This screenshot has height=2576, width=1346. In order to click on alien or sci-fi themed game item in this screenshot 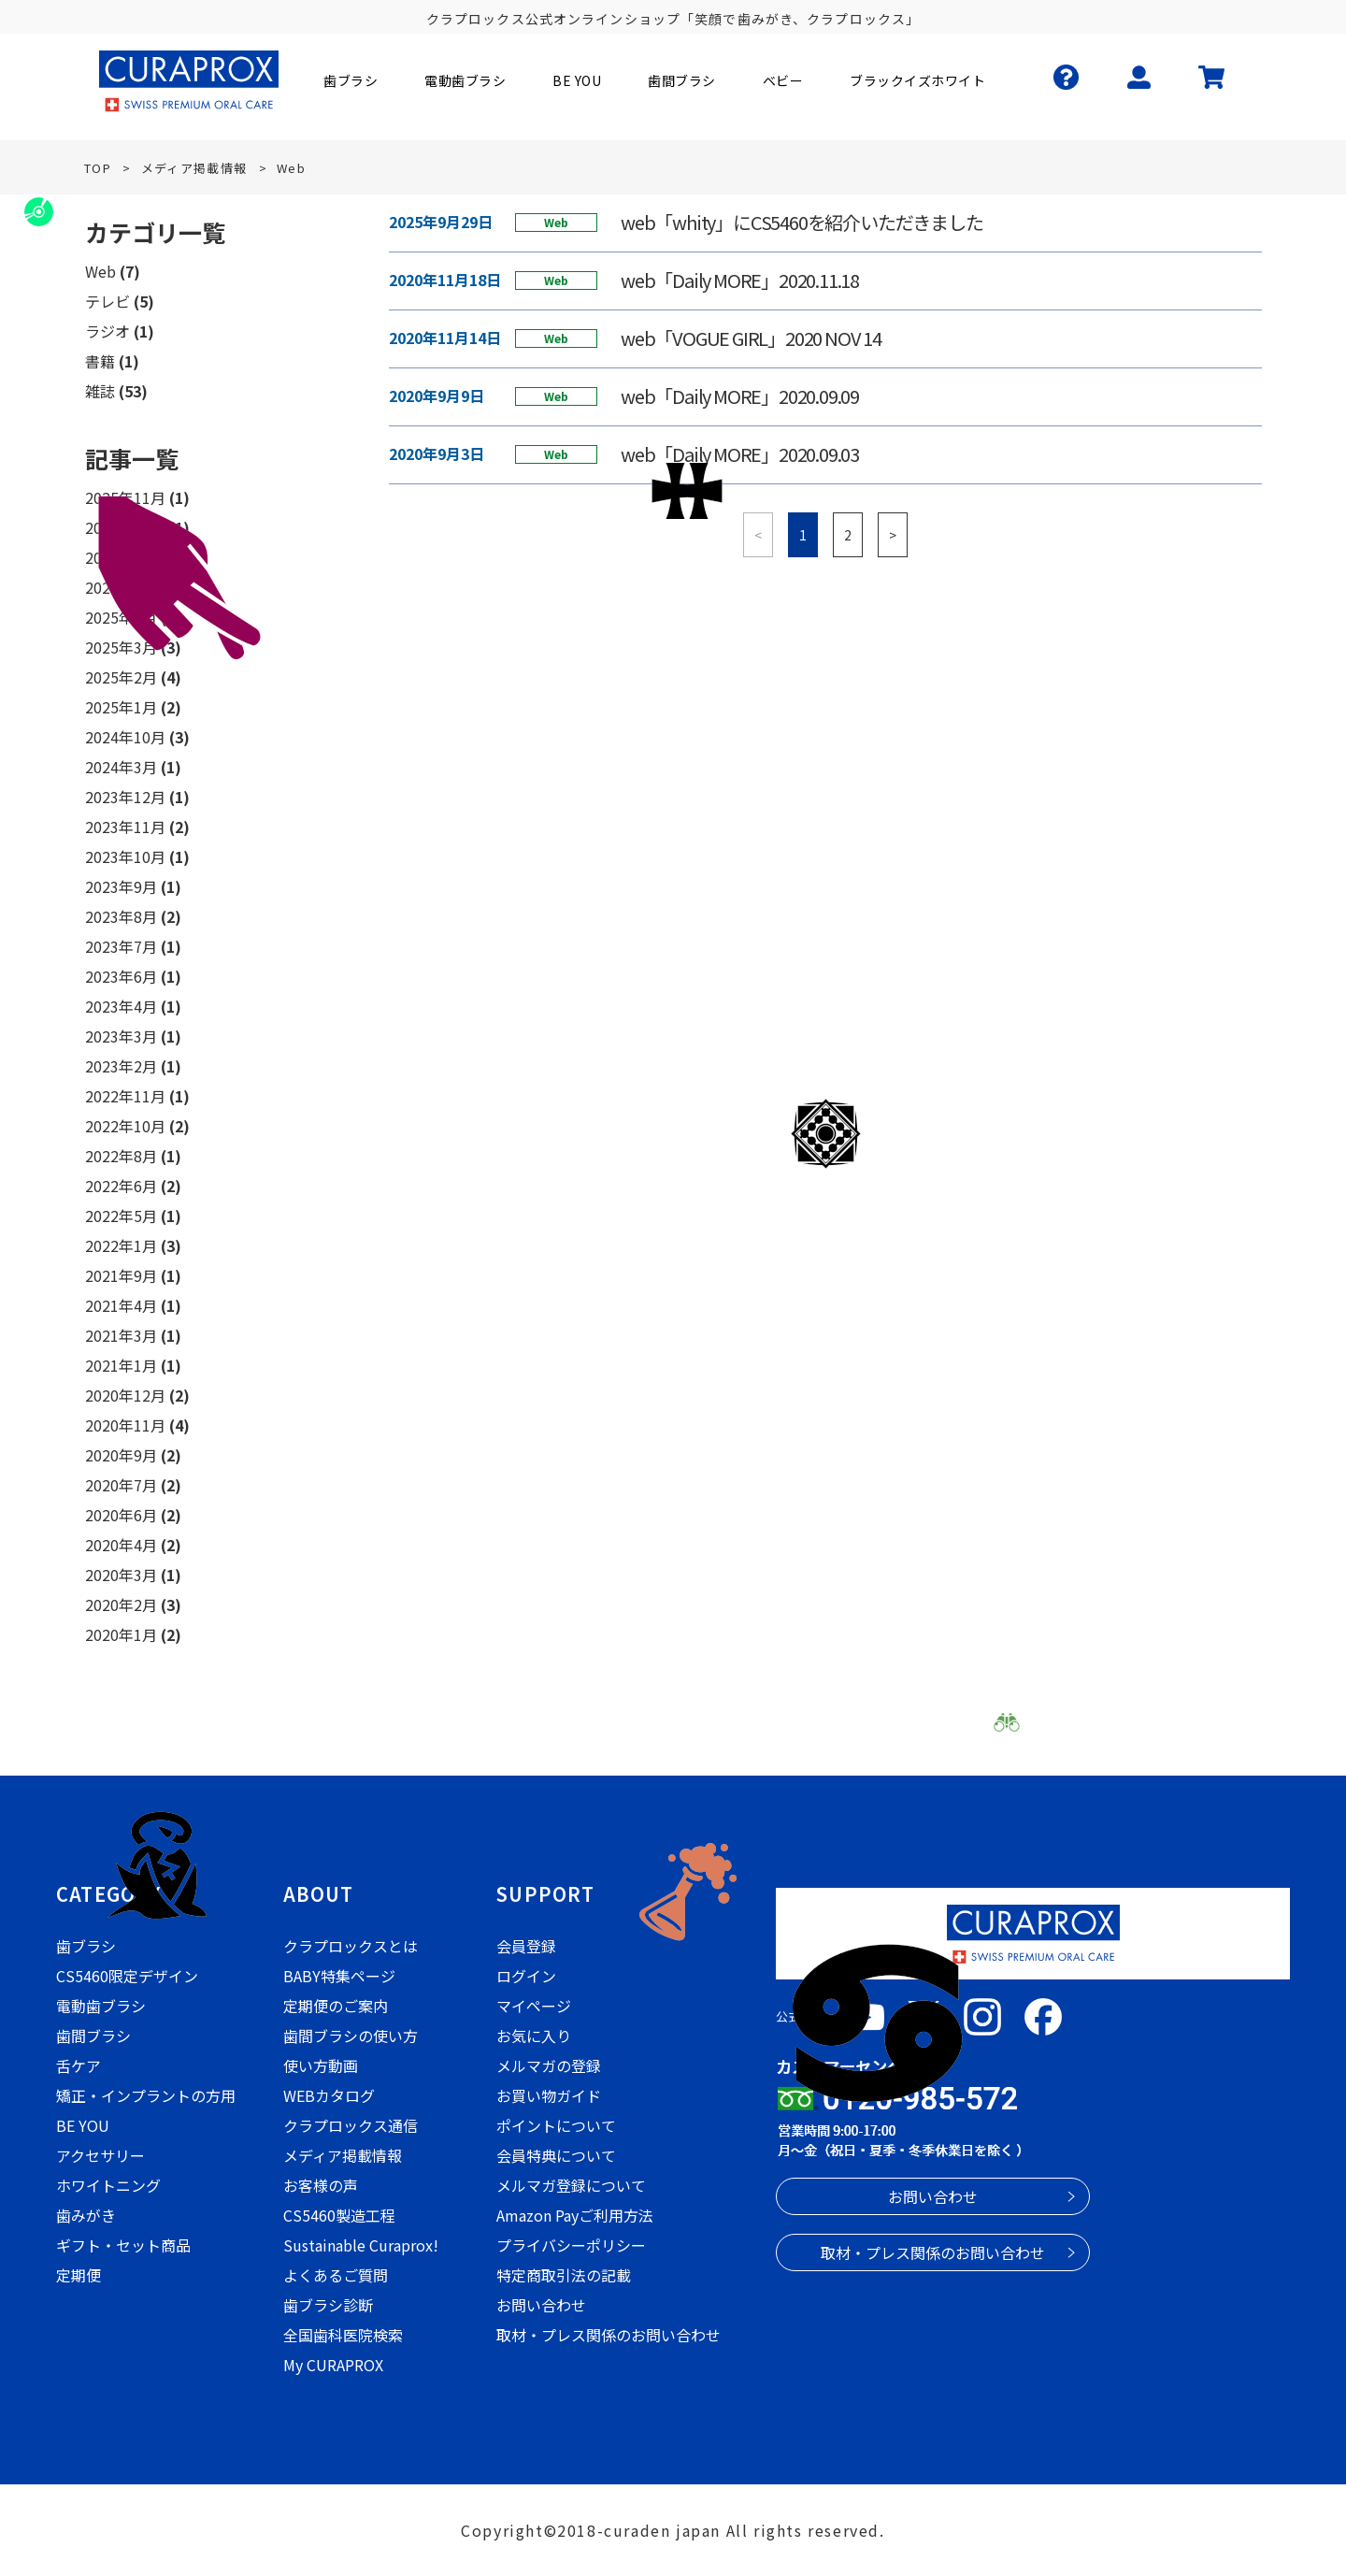, I will do `click(157, 1865)`.